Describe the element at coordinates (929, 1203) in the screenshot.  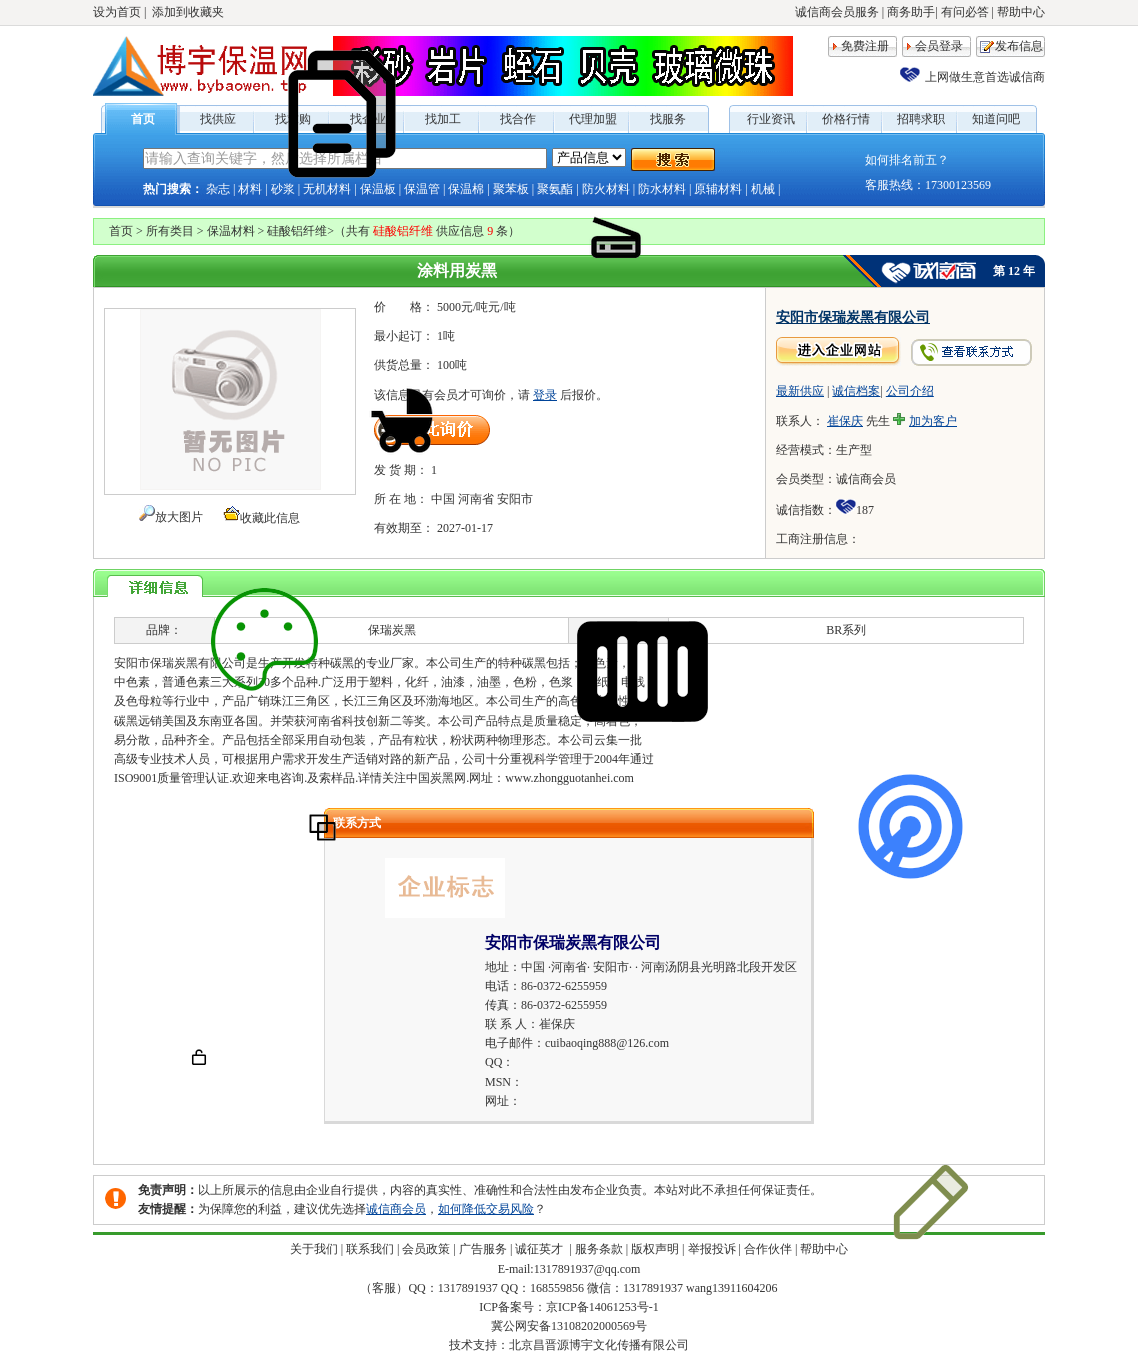
I see `edit content or text` at that location.